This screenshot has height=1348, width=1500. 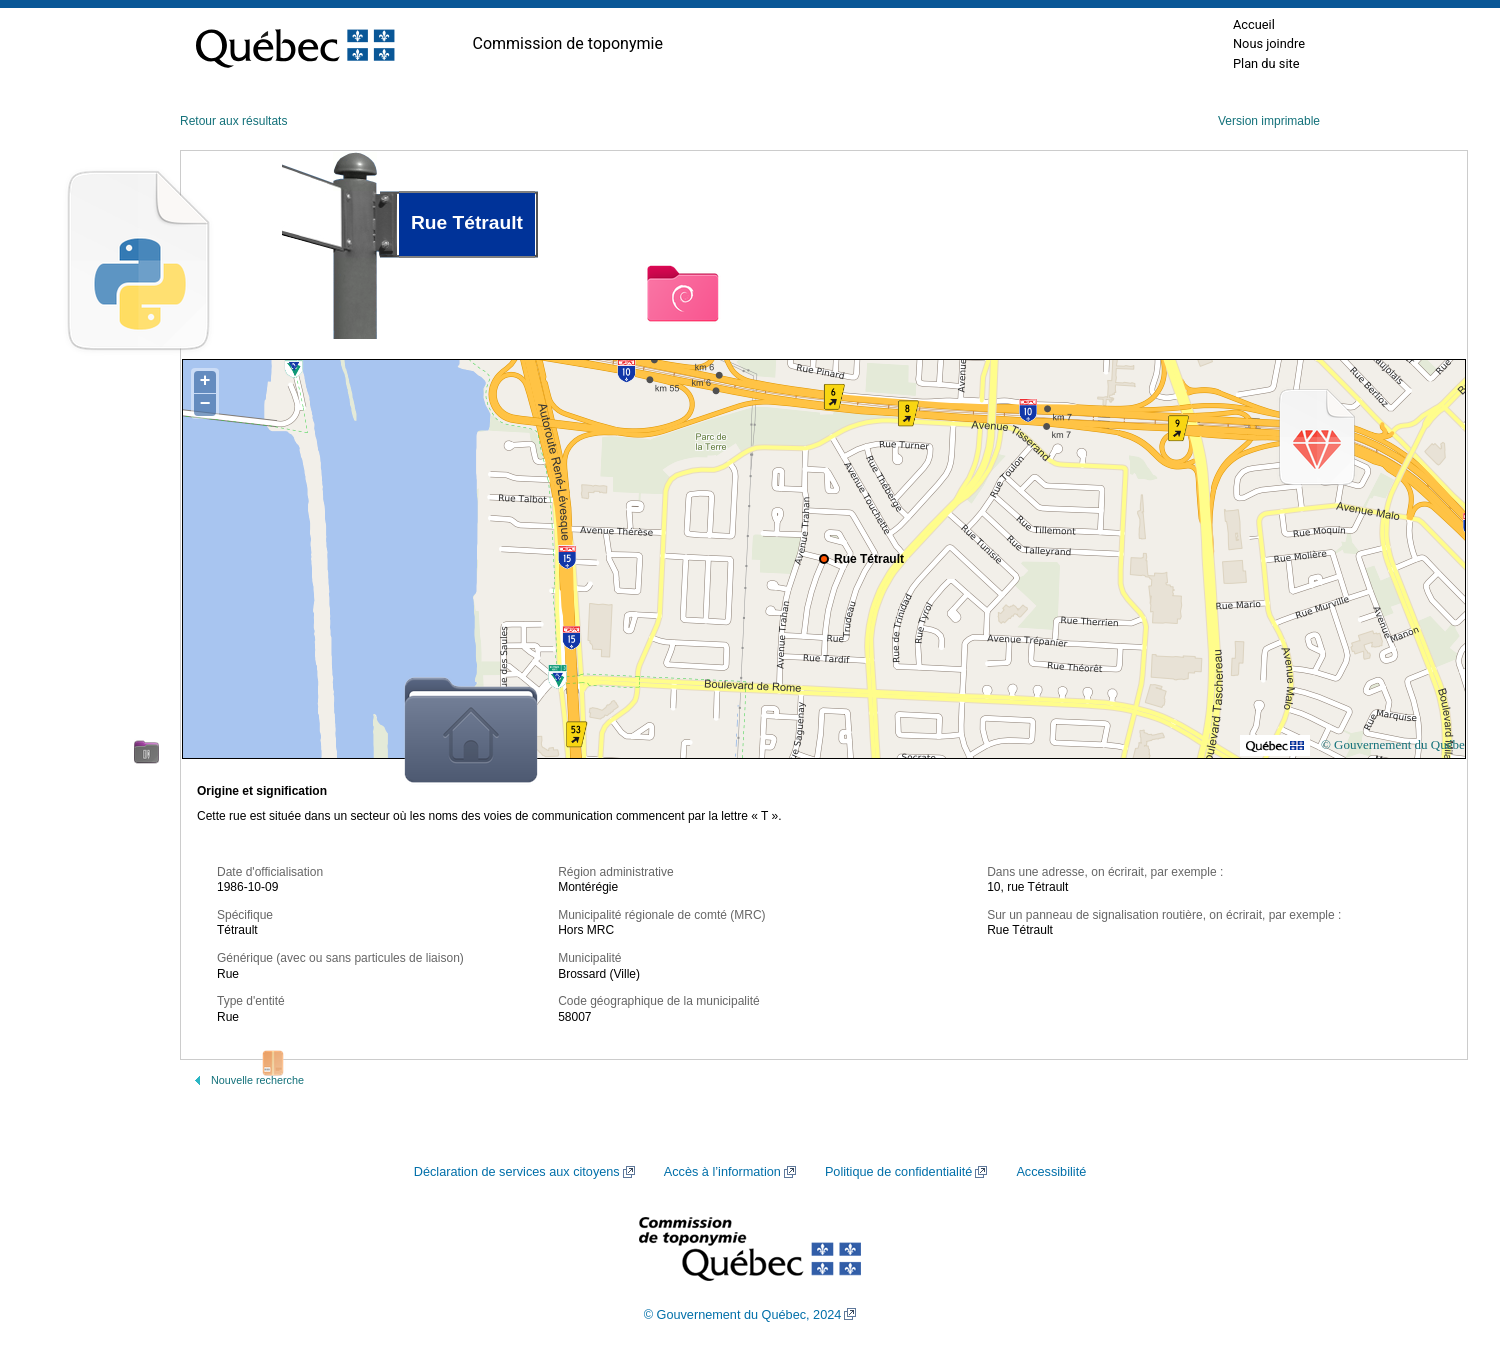 What do you see at coordinates (138, 260) in the screenshot?
I see `a python 3 source code file` at bounding box center [138, 260].